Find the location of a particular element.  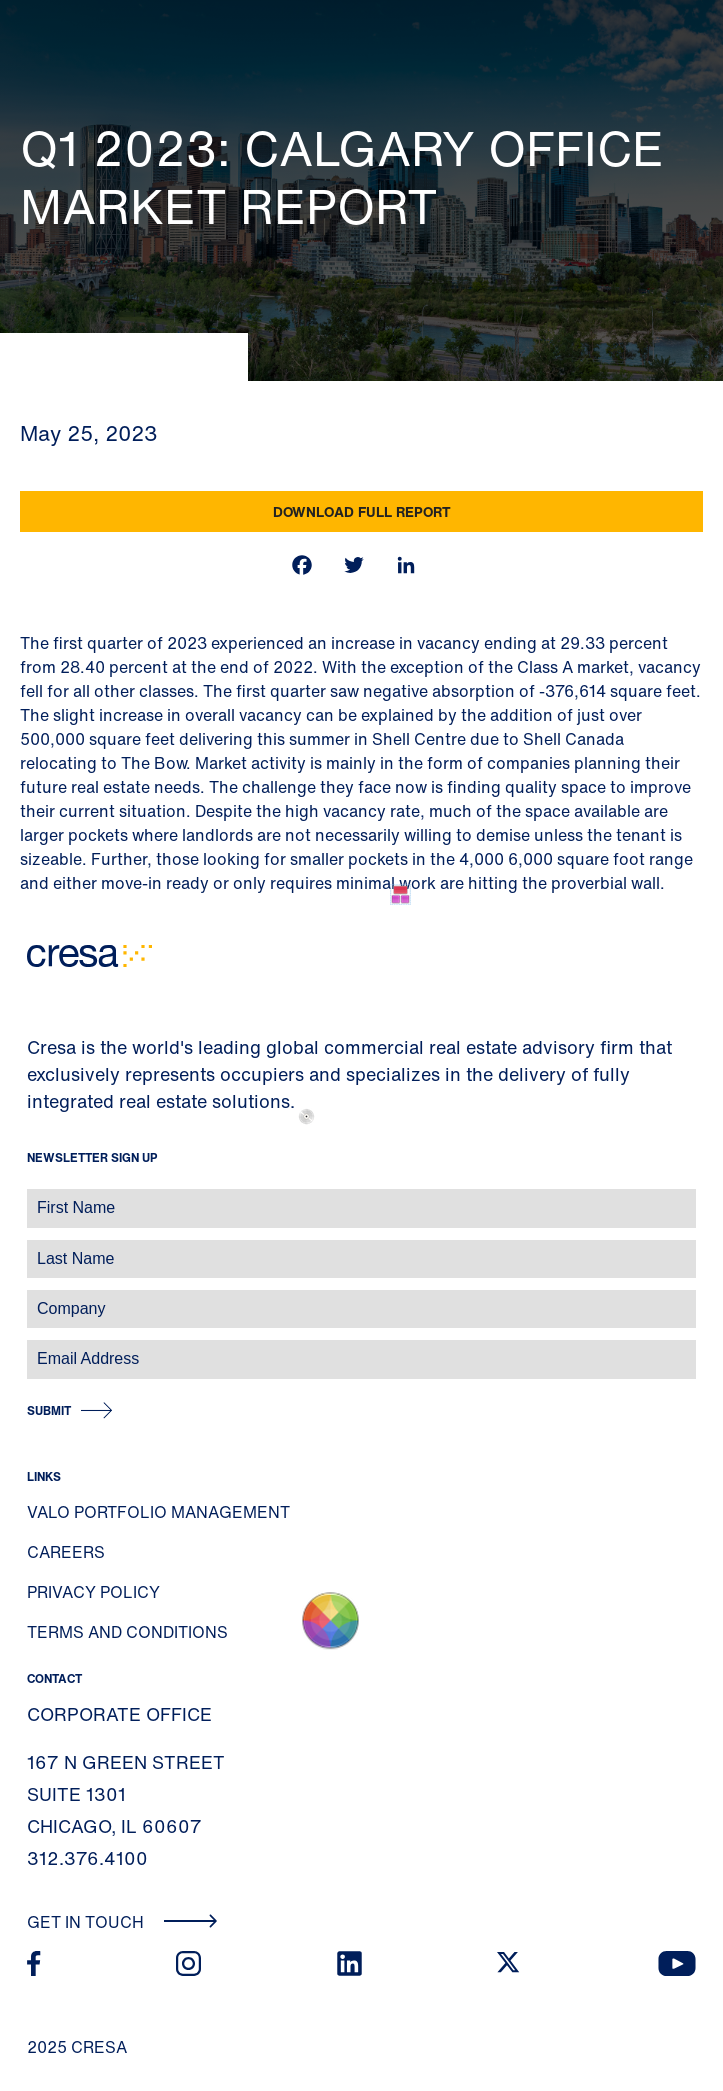

open color management settings is located at coordinates (330, 1620).